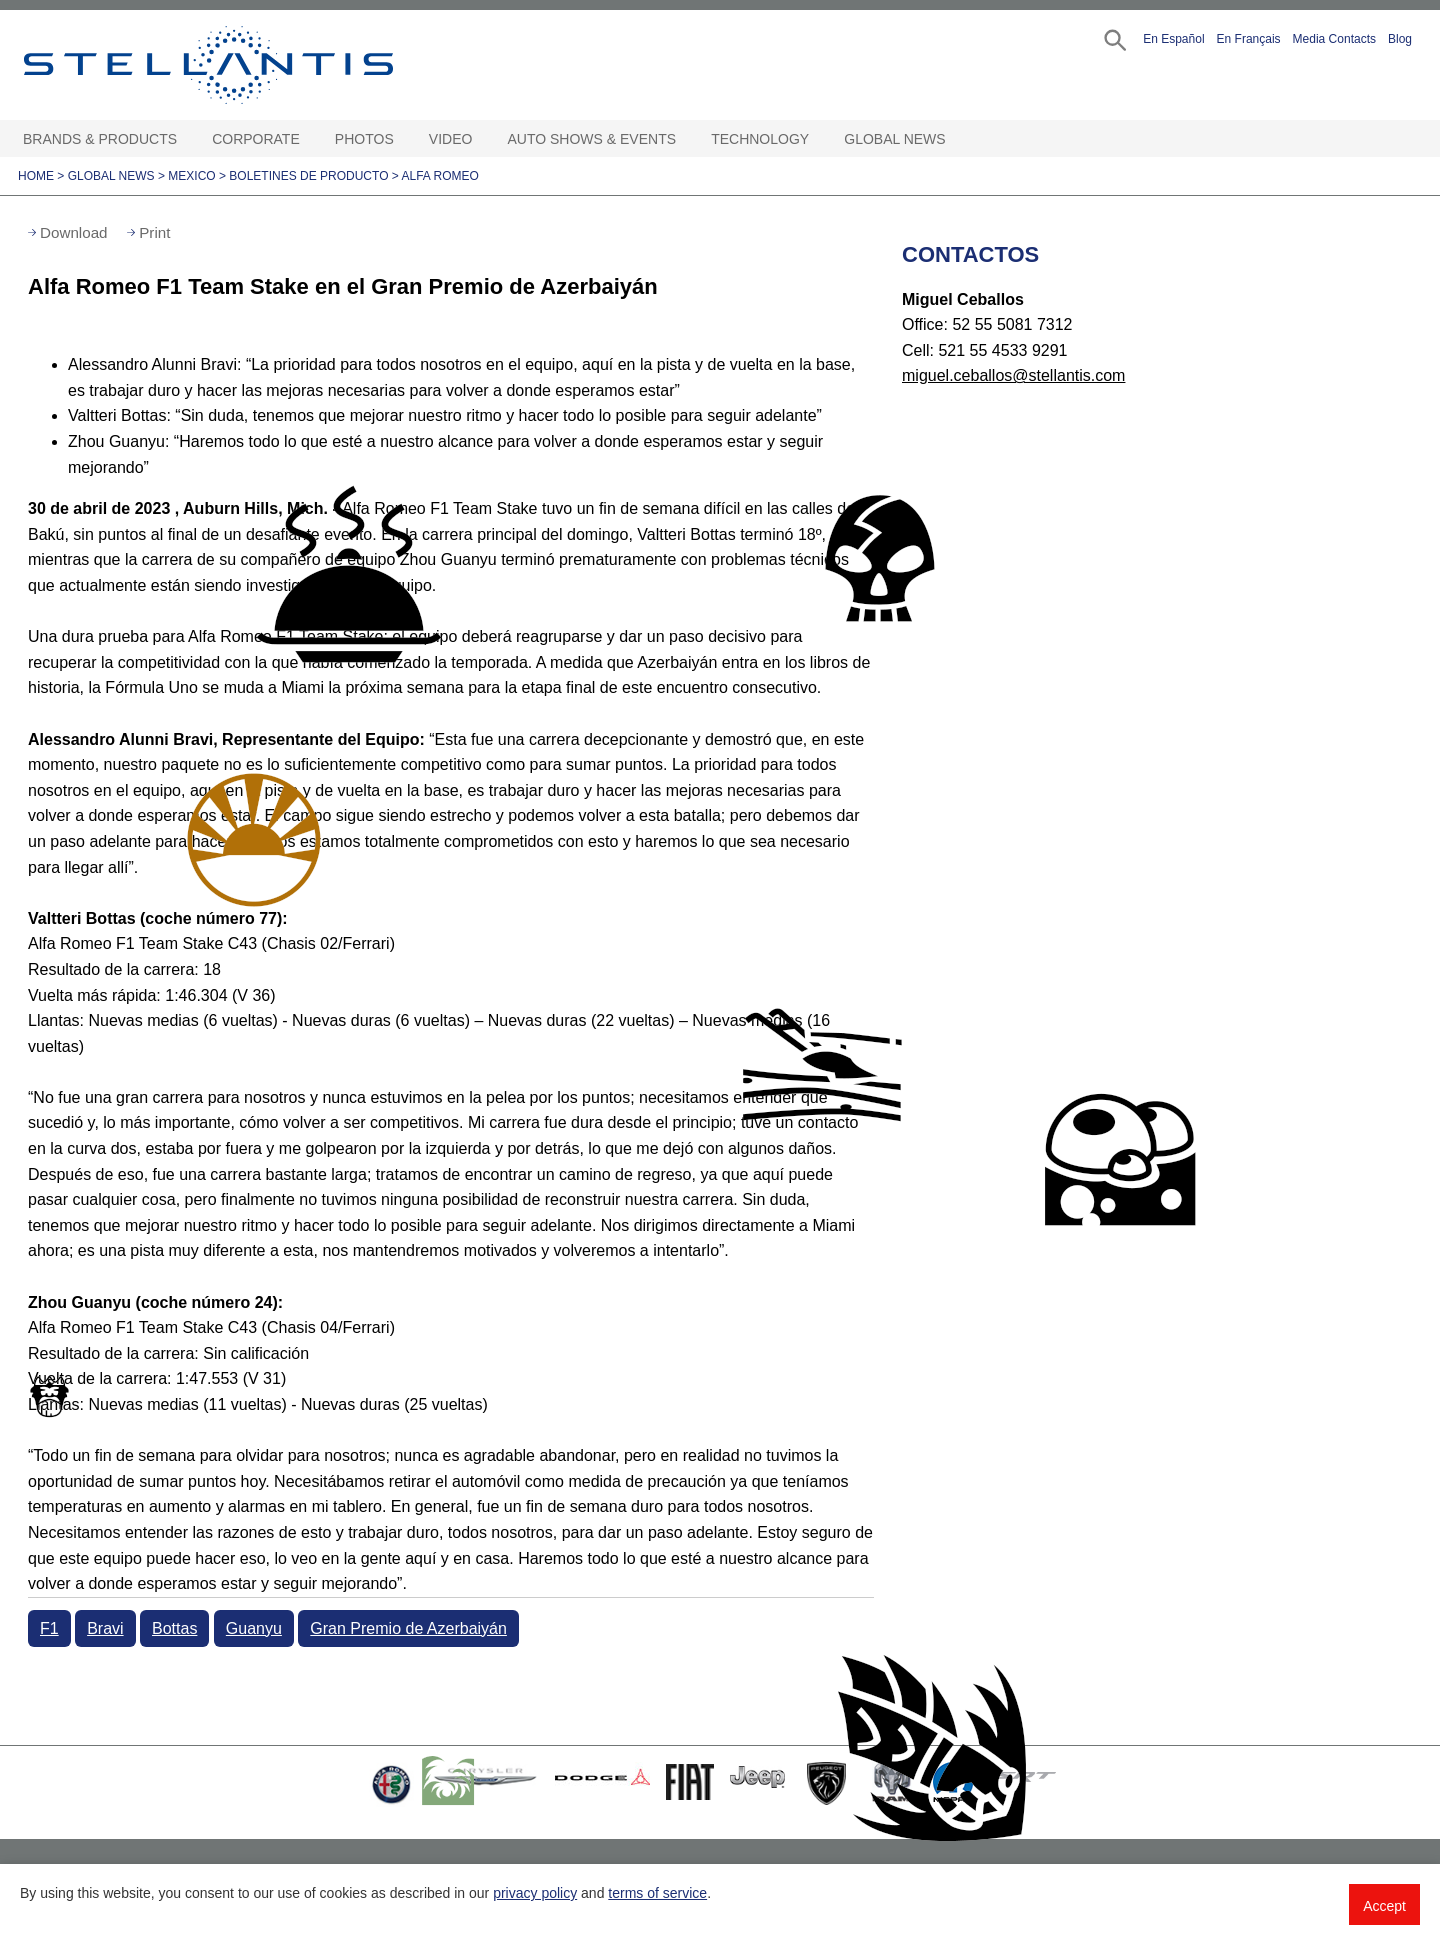 Image resolution: width=1440 pixels, height=1945 pixels. What do you see at coordinates (49, 1396) in the screenshot?
I see `select the old king character or unit` at bounding box center [49, 1396].